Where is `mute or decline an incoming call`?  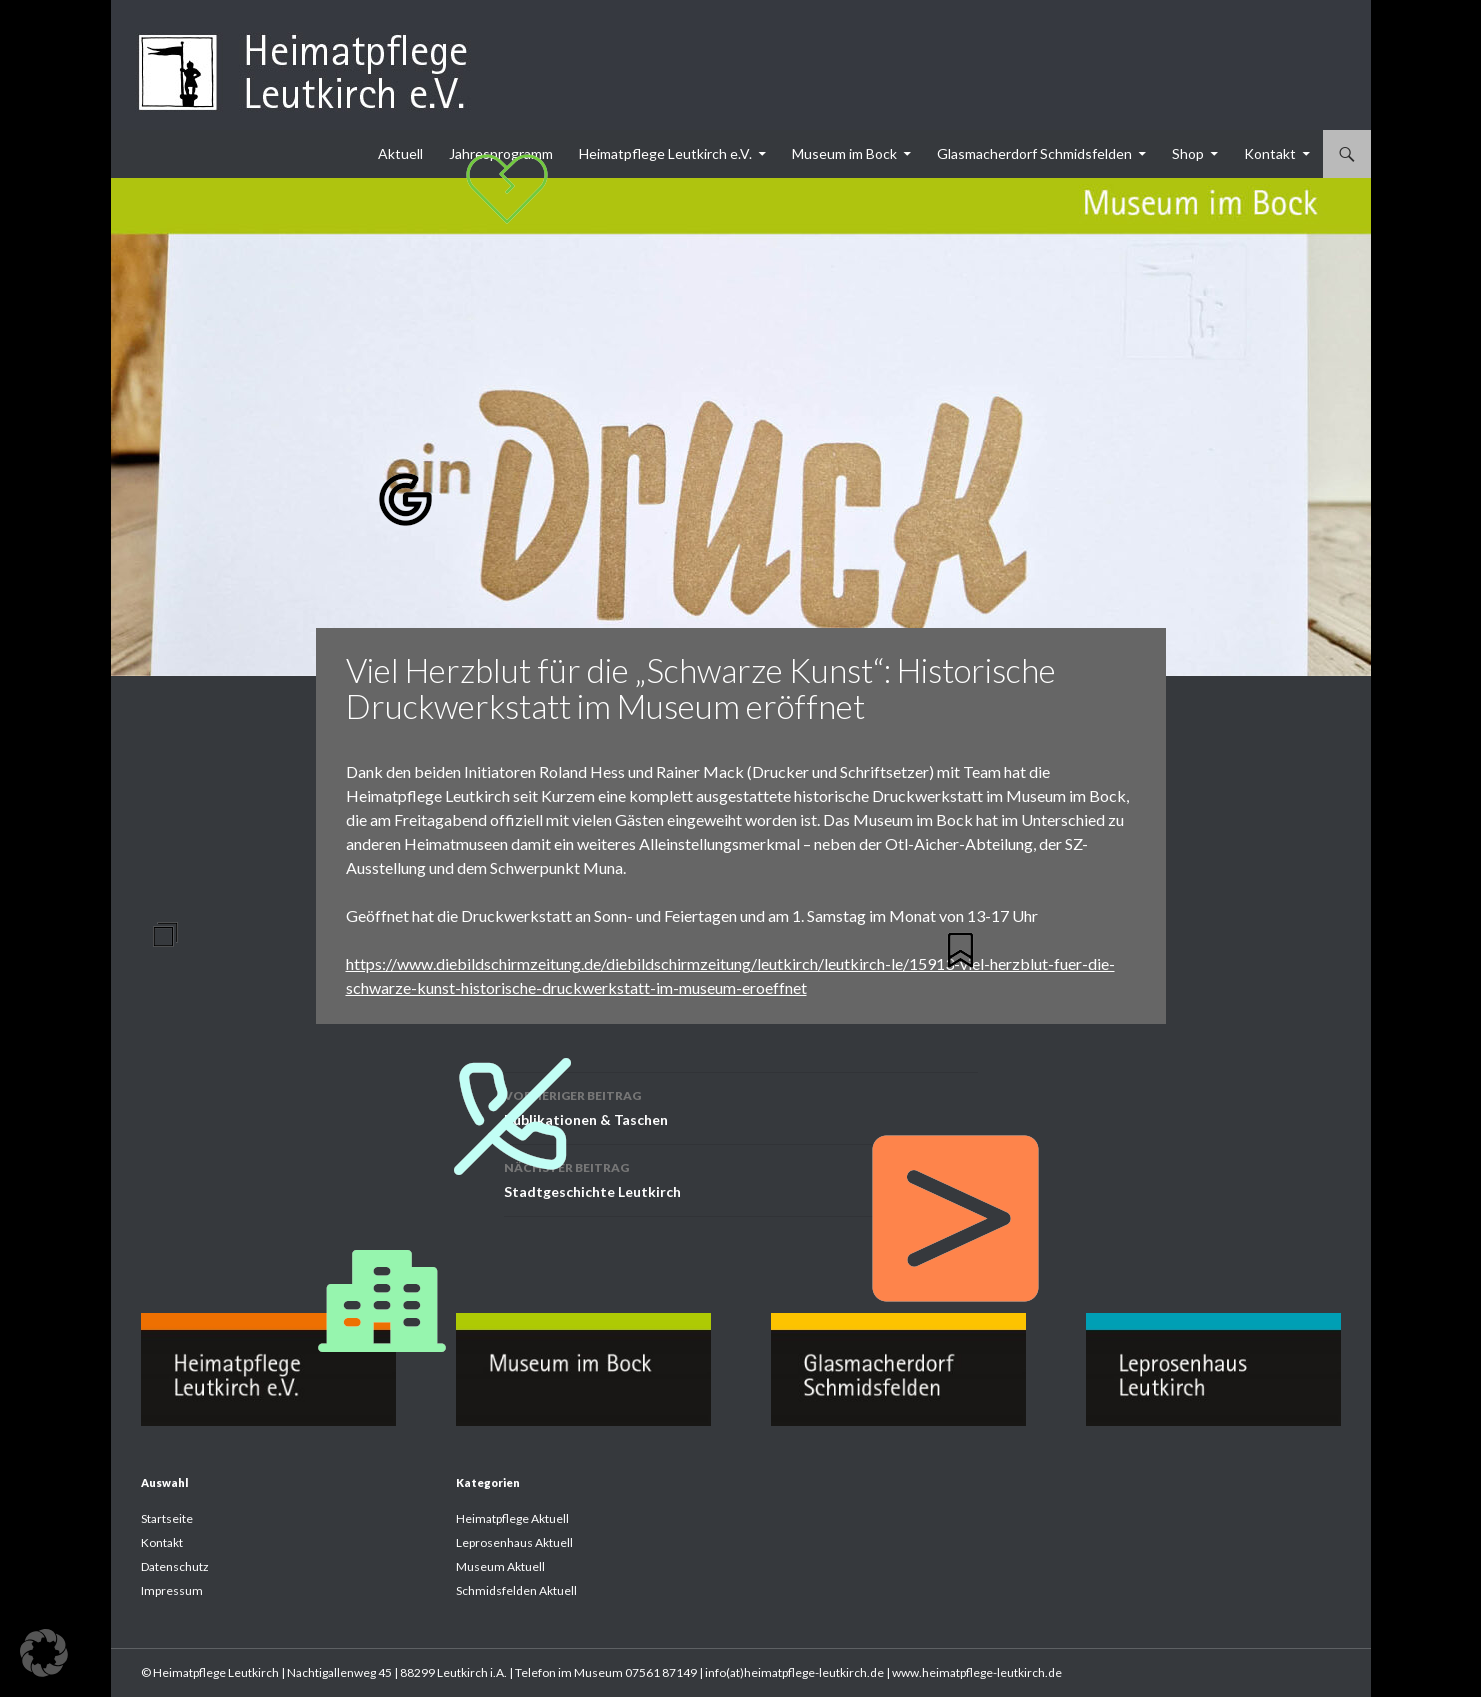 mute or decline an incoming call is located at coordinates (512, 1116).